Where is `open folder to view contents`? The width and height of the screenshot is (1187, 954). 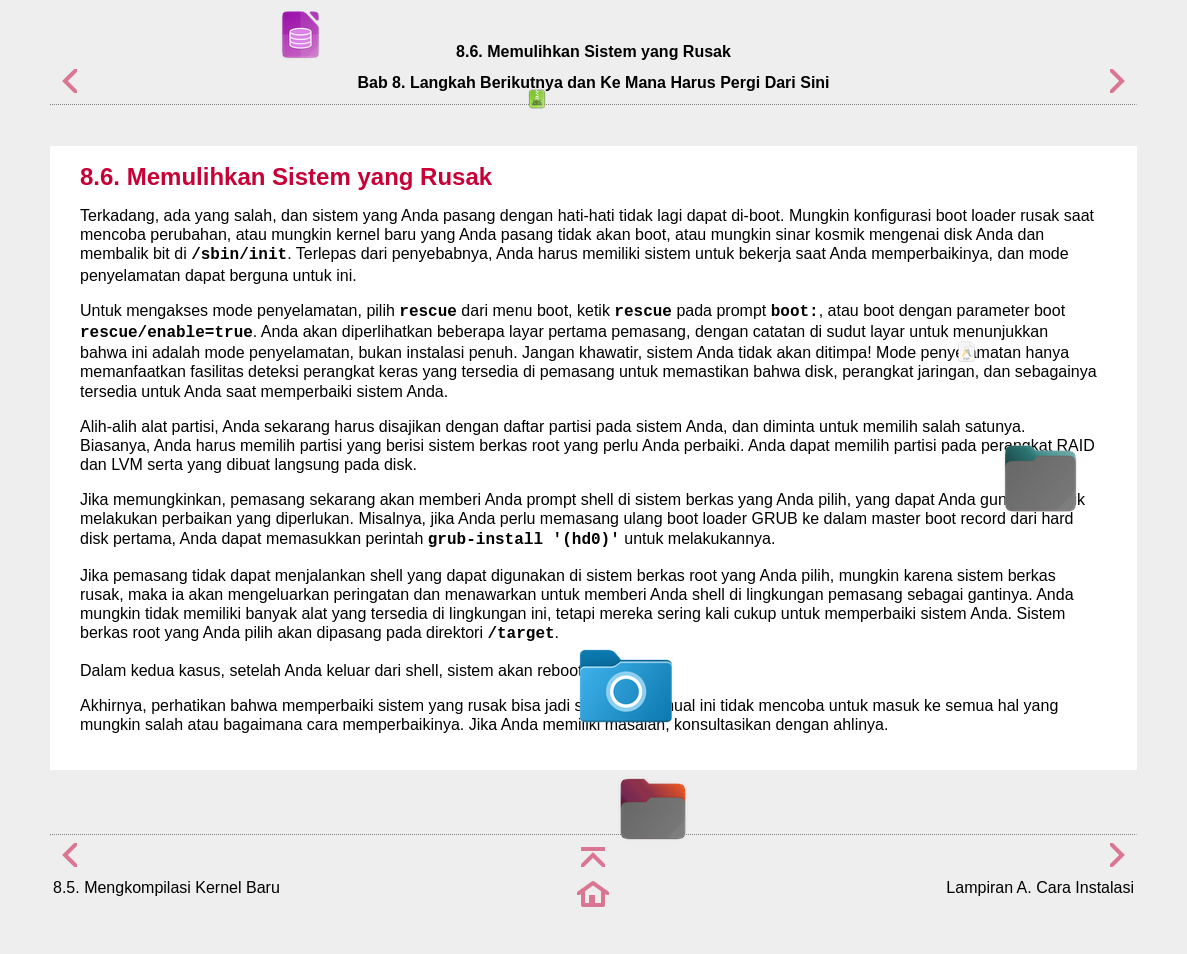 open folder to view contents is located at coordinates (1040, 478).